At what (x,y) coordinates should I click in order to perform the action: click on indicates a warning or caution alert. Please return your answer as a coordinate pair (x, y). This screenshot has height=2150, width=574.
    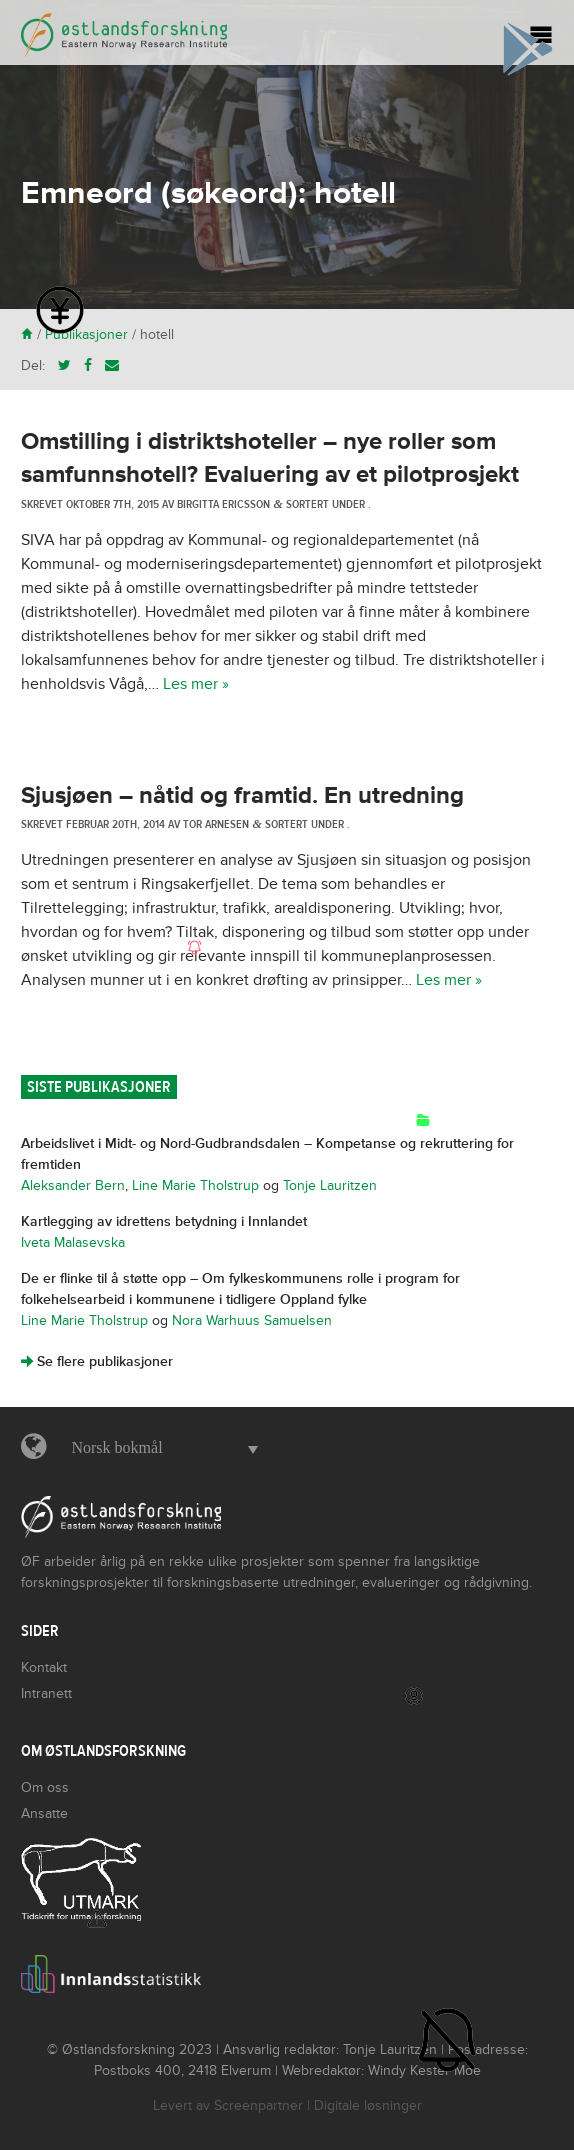
    Looking at the image, I should click on (97, 1920).